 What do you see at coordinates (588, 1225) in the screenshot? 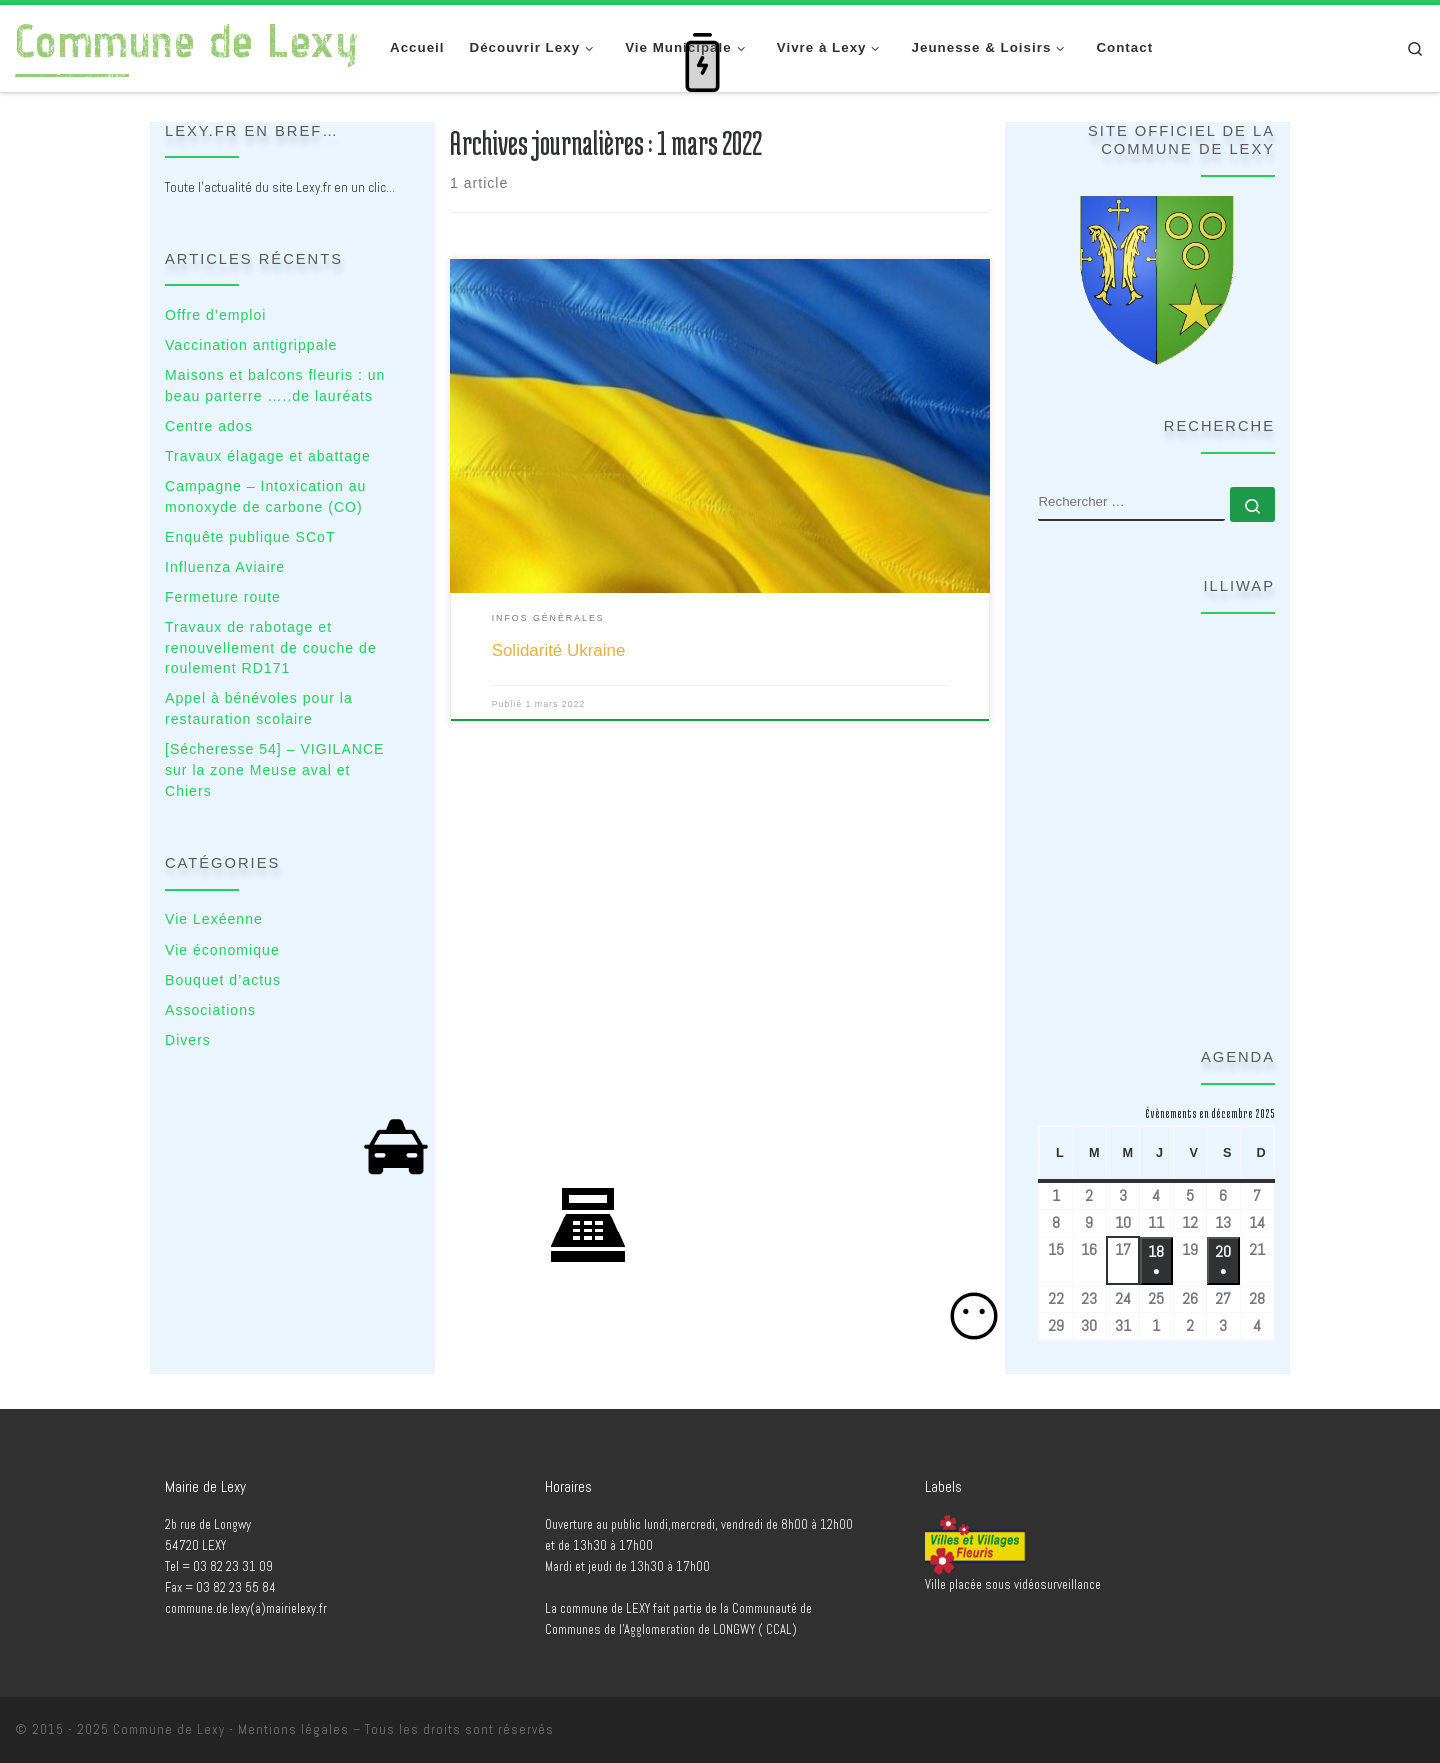
I see `access point of sale terminal` at bounding box center [588, 1225].